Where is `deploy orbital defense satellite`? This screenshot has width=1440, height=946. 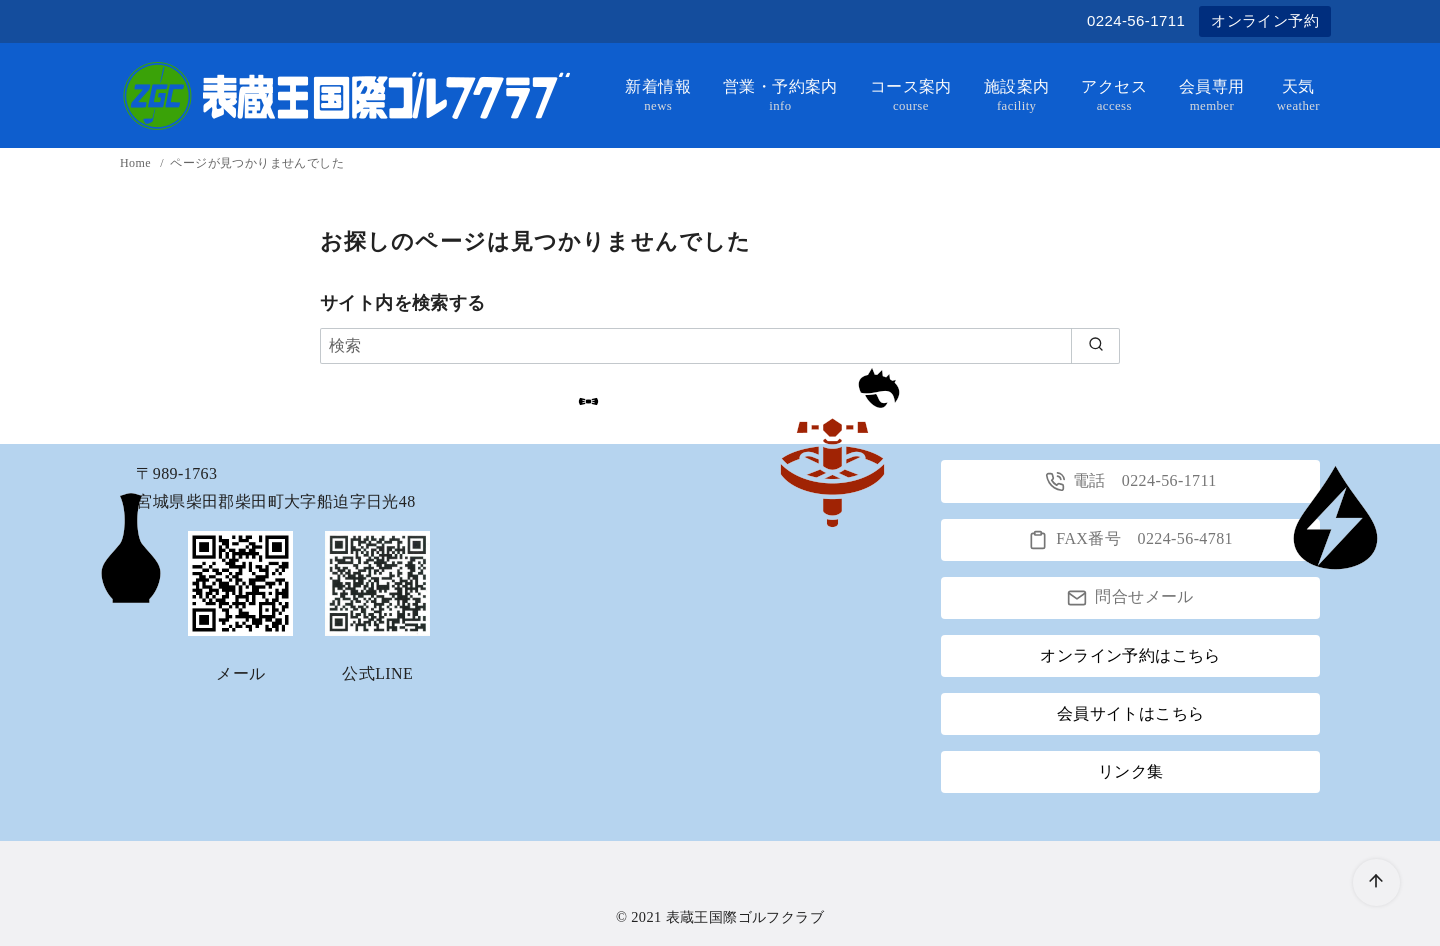 deploy orbital defense satellite is located at coordinates (832, 473).